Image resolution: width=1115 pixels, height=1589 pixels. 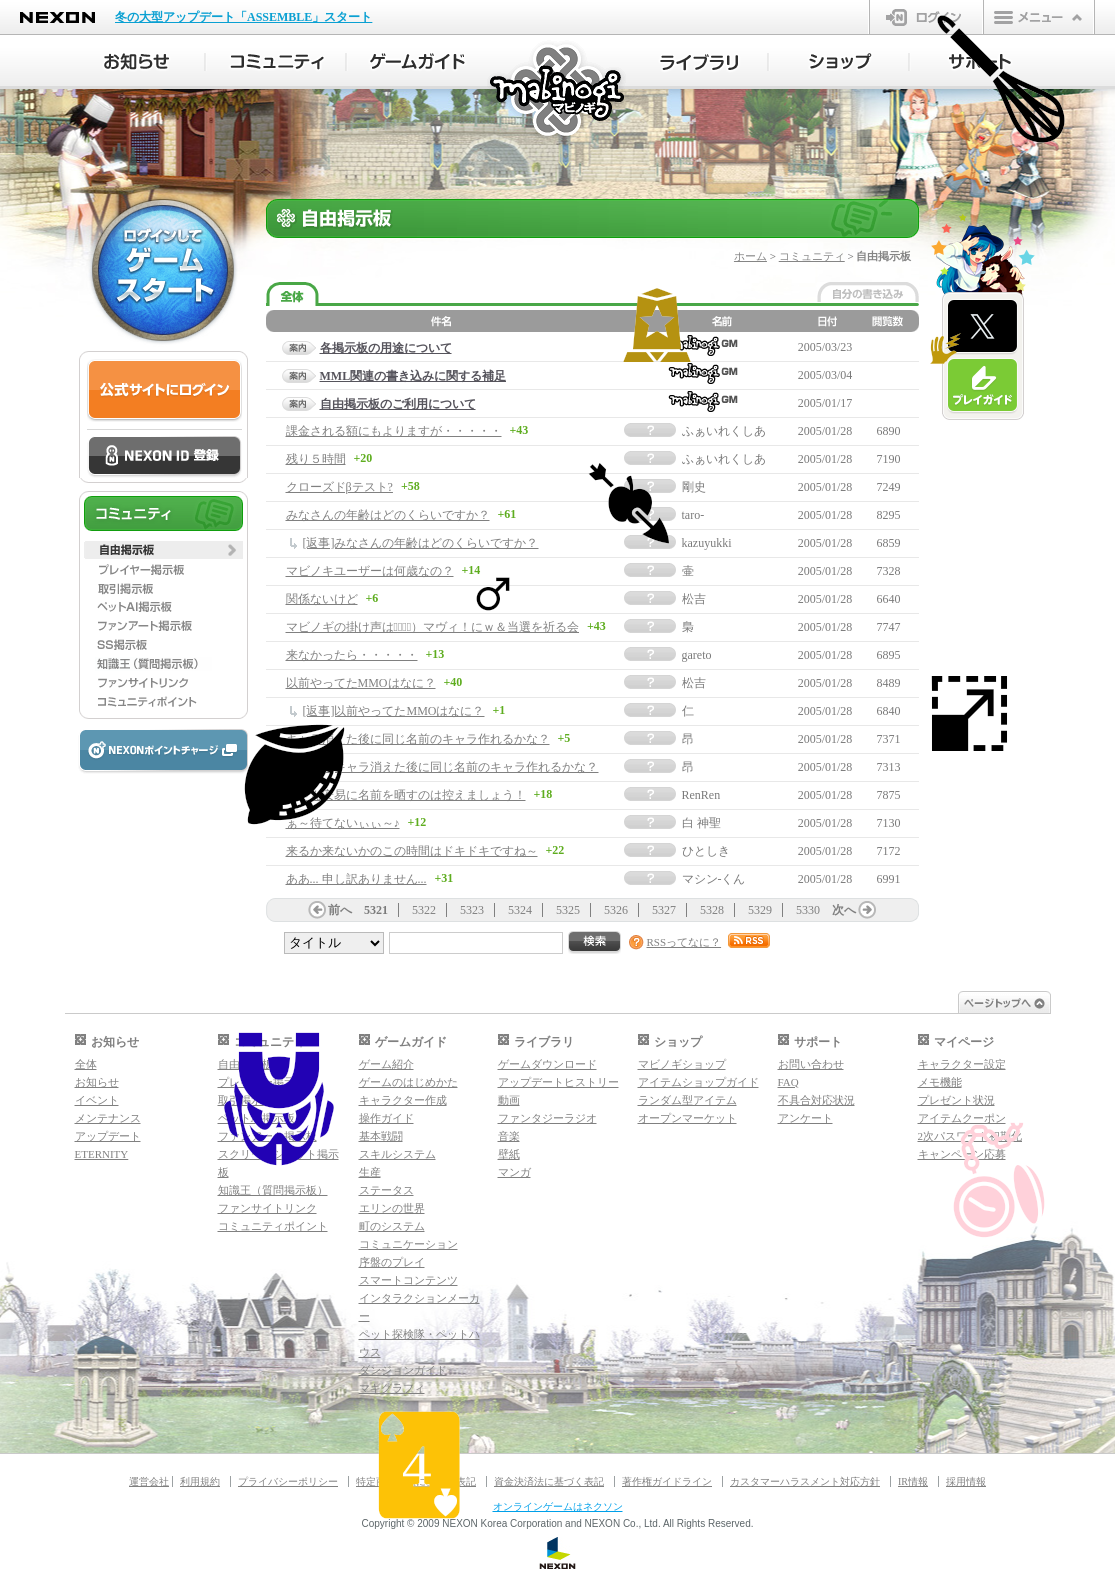 I want to click on access cooking or baking tools, so click(x=1001, y=79).